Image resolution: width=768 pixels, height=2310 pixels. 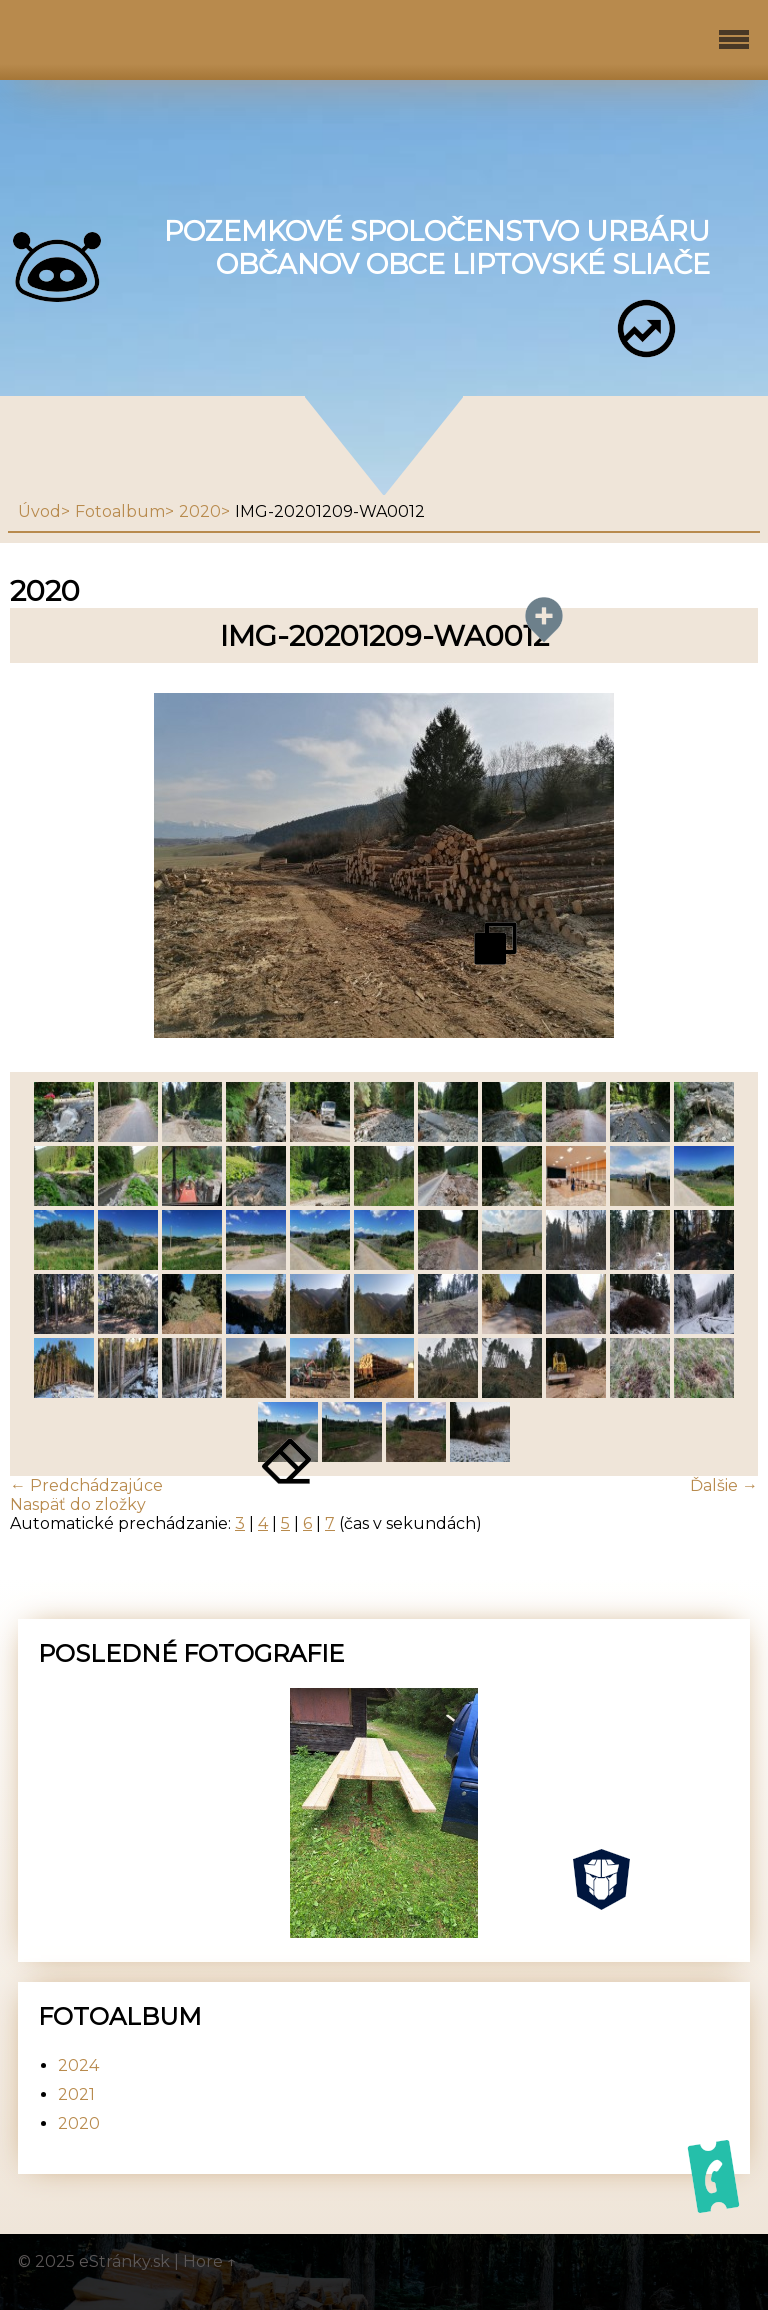 What do you see at coordinates (646, 328) in the screenshot?
I see `view financial performance or fund growth` at bounding box center [646, 328].